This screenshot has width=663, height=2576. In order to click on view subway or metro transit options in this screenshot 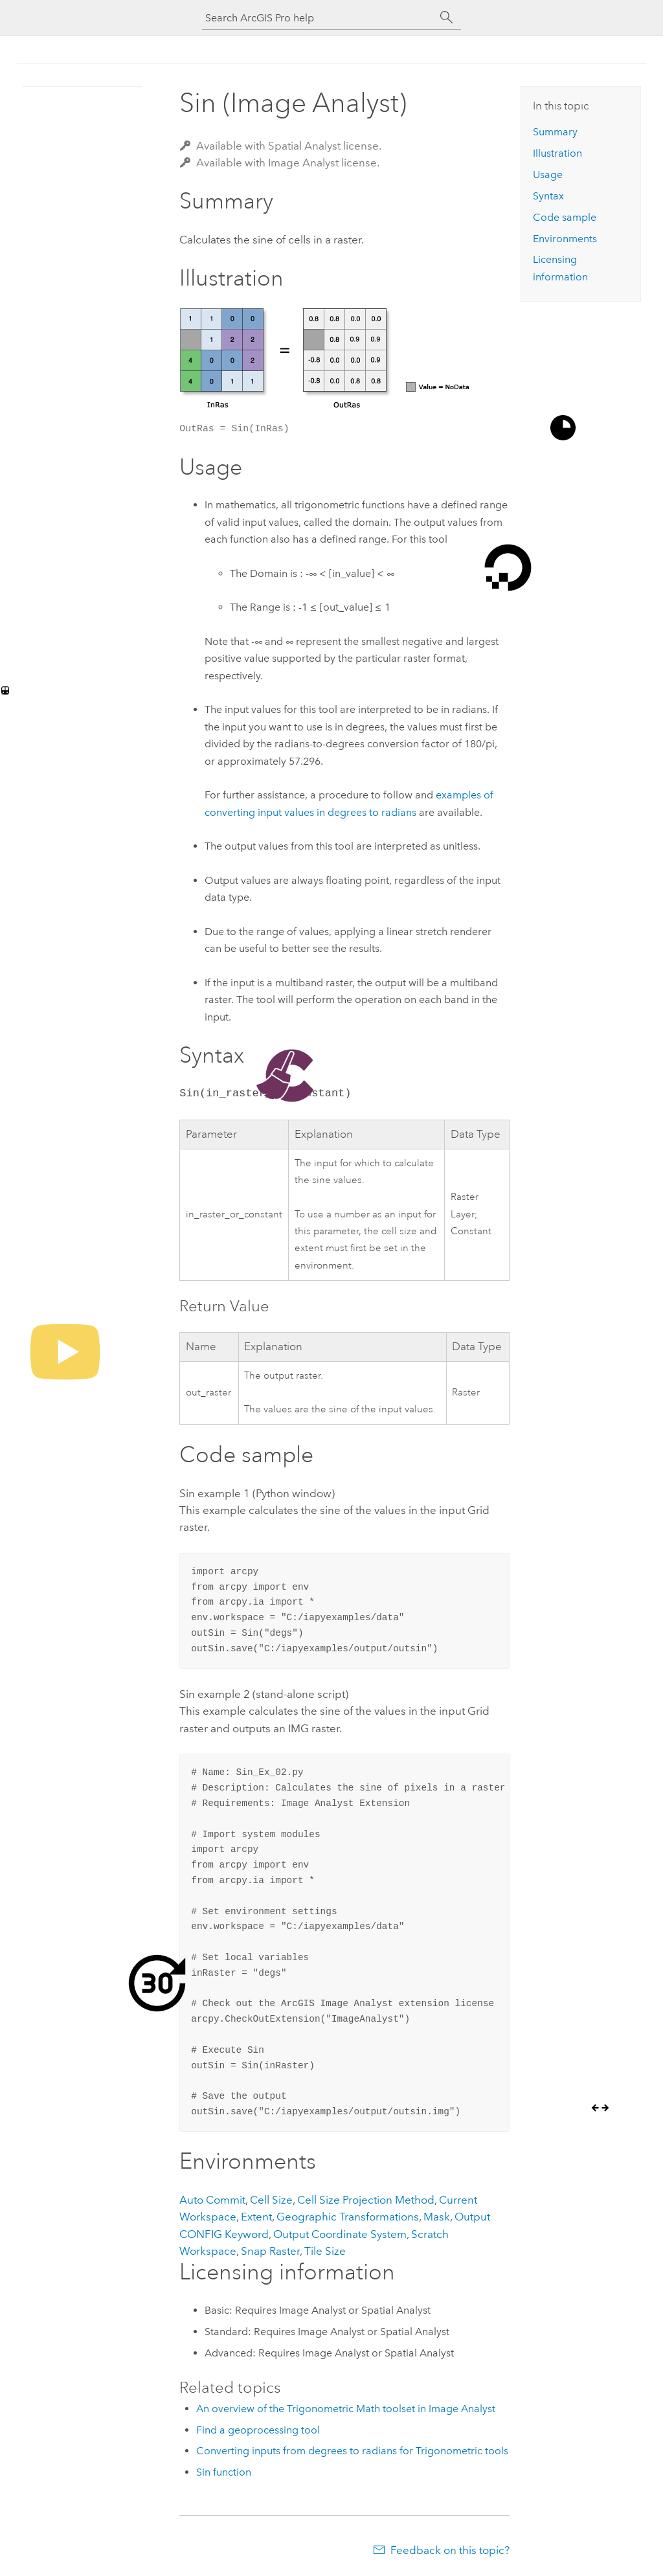, I will do `click(5, 690)`.